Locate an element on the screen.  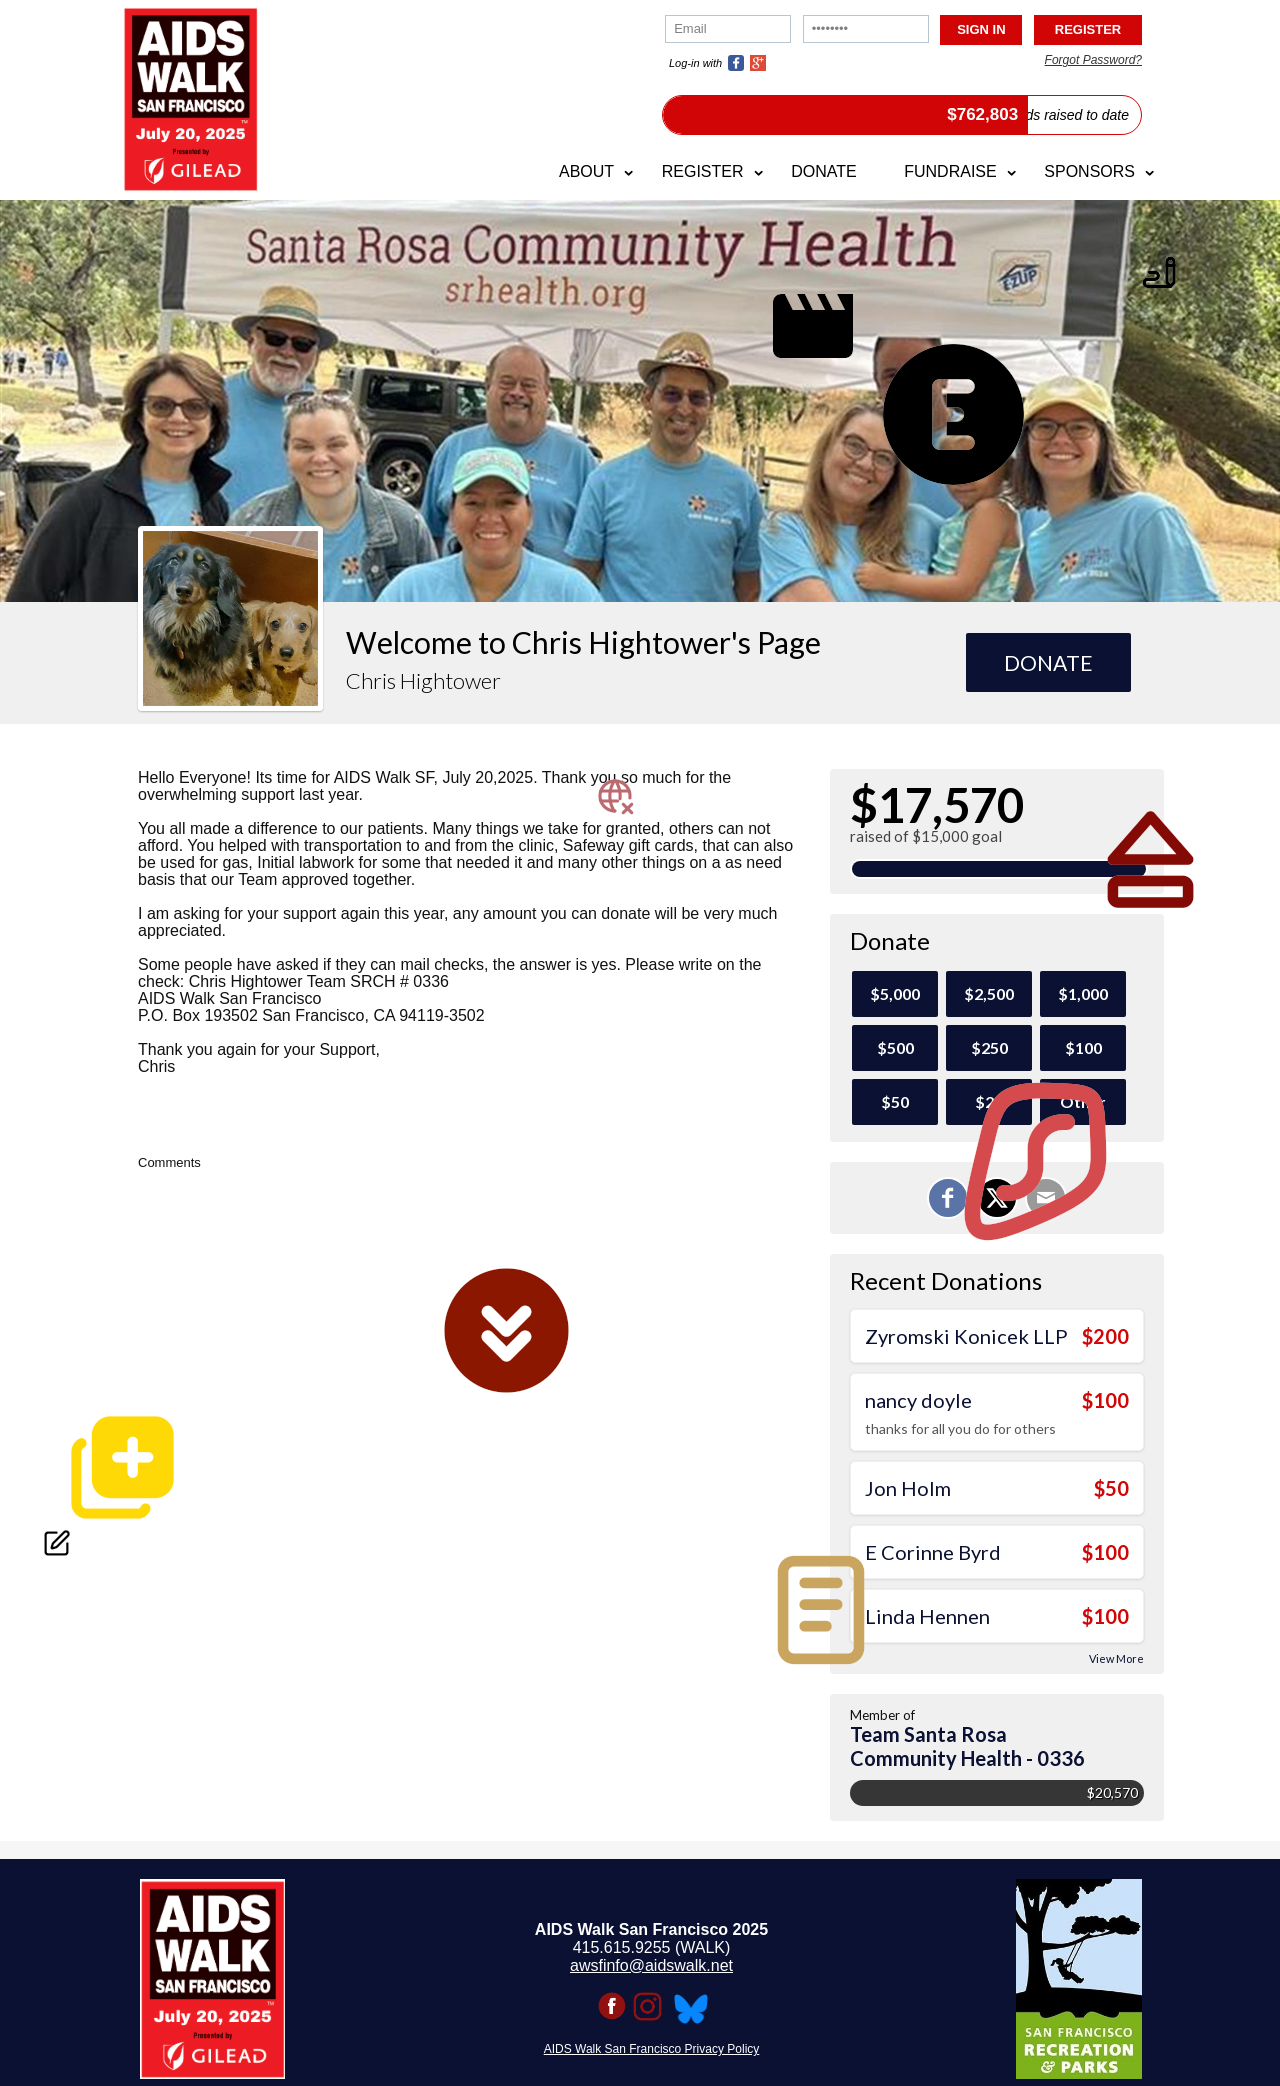
compose a new post or message is located at coordinates (56, 1543).